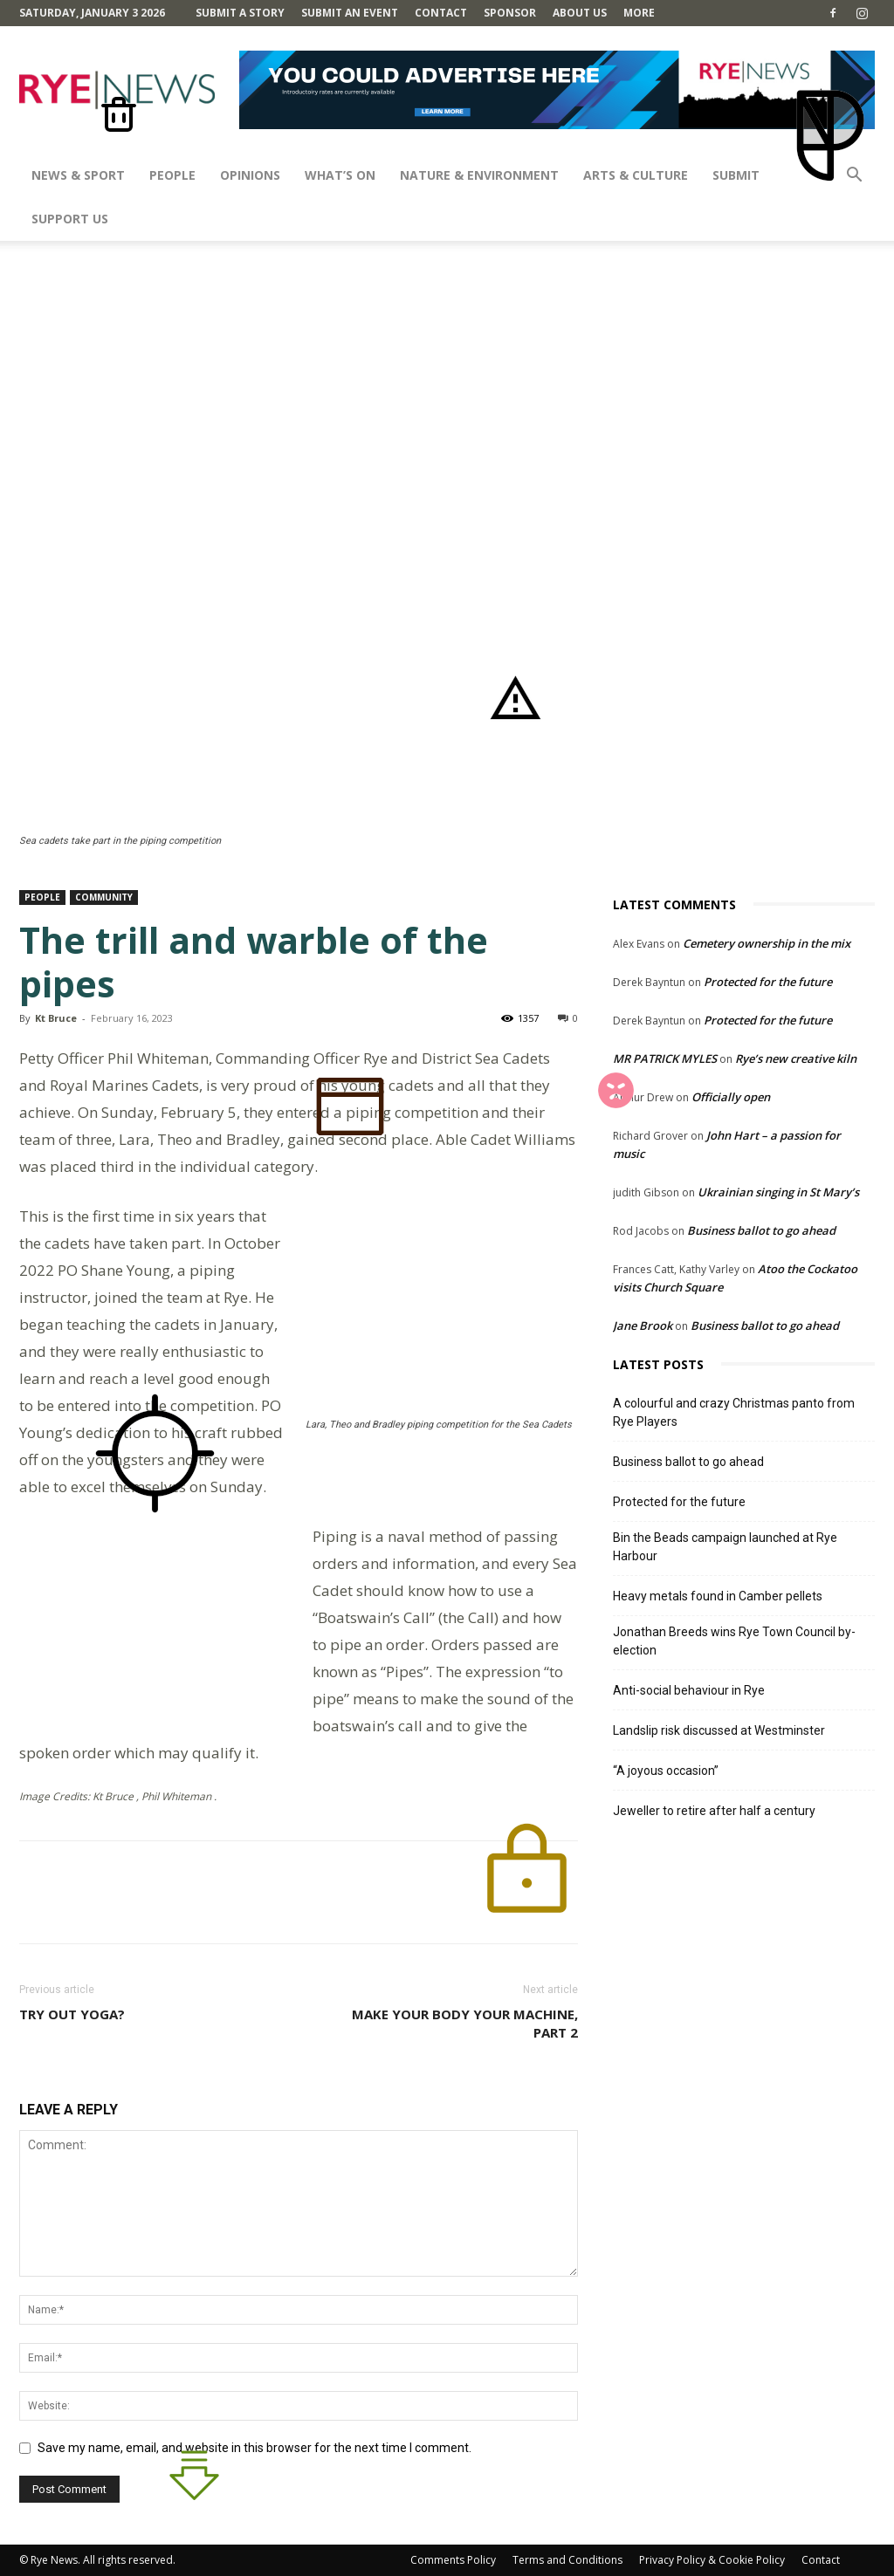  I want to click on delete selected item, so click(119, 114).